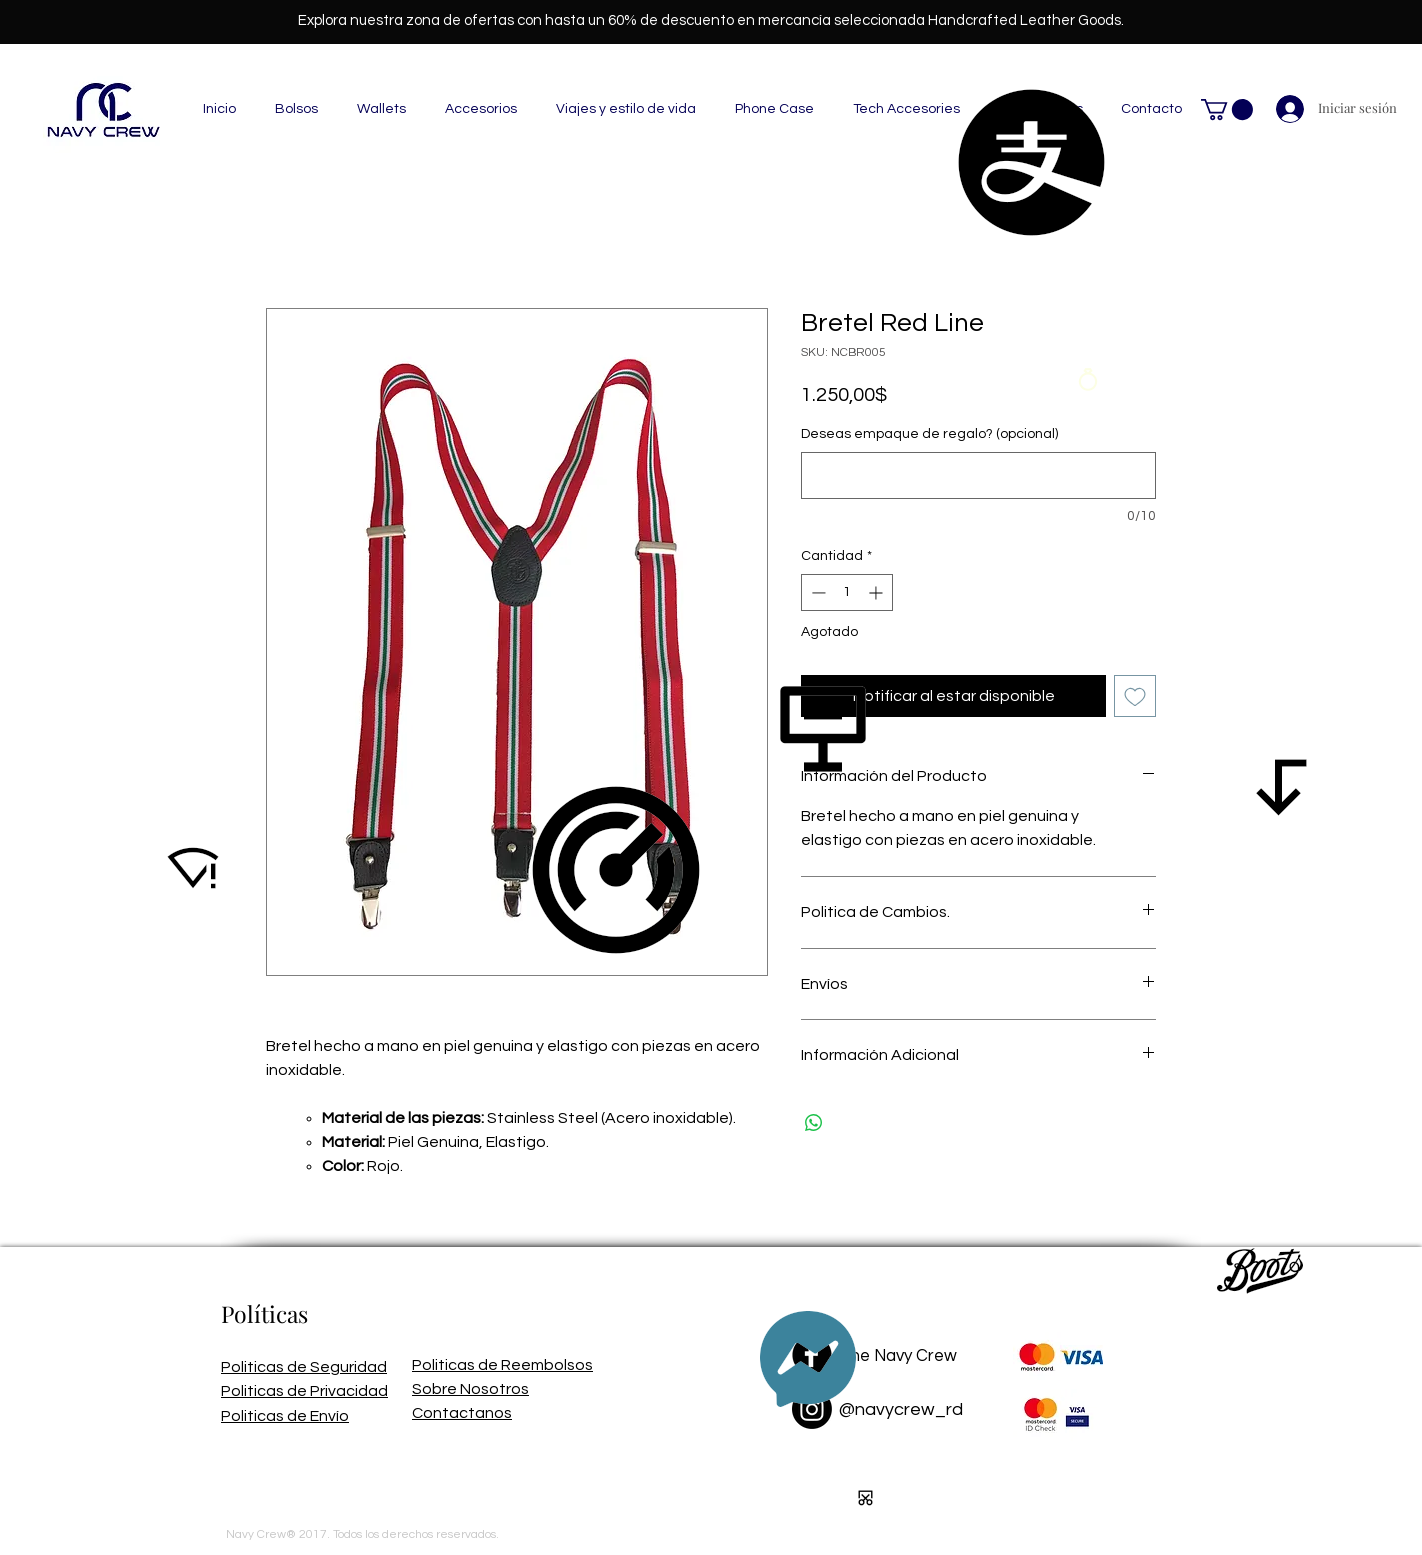 The height and width of the screenshot is (1555, 1422). Describe the element at coordinates (1282, 784) in the screenshot. I see `navigate back and down in a menu hierarchy` at that location.